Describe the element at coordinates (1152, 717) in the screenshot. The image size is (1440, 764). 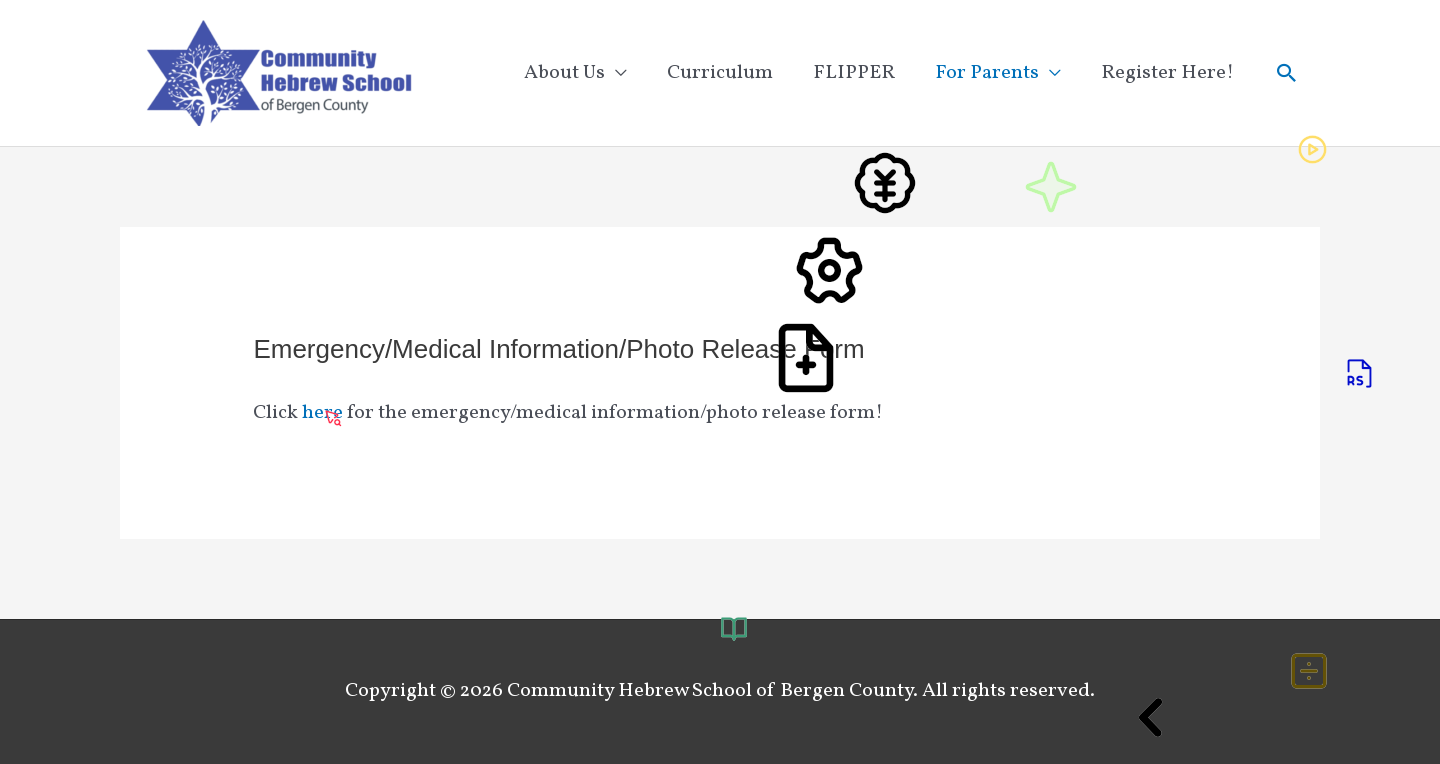
I see `go back to the previous screen` at that location.